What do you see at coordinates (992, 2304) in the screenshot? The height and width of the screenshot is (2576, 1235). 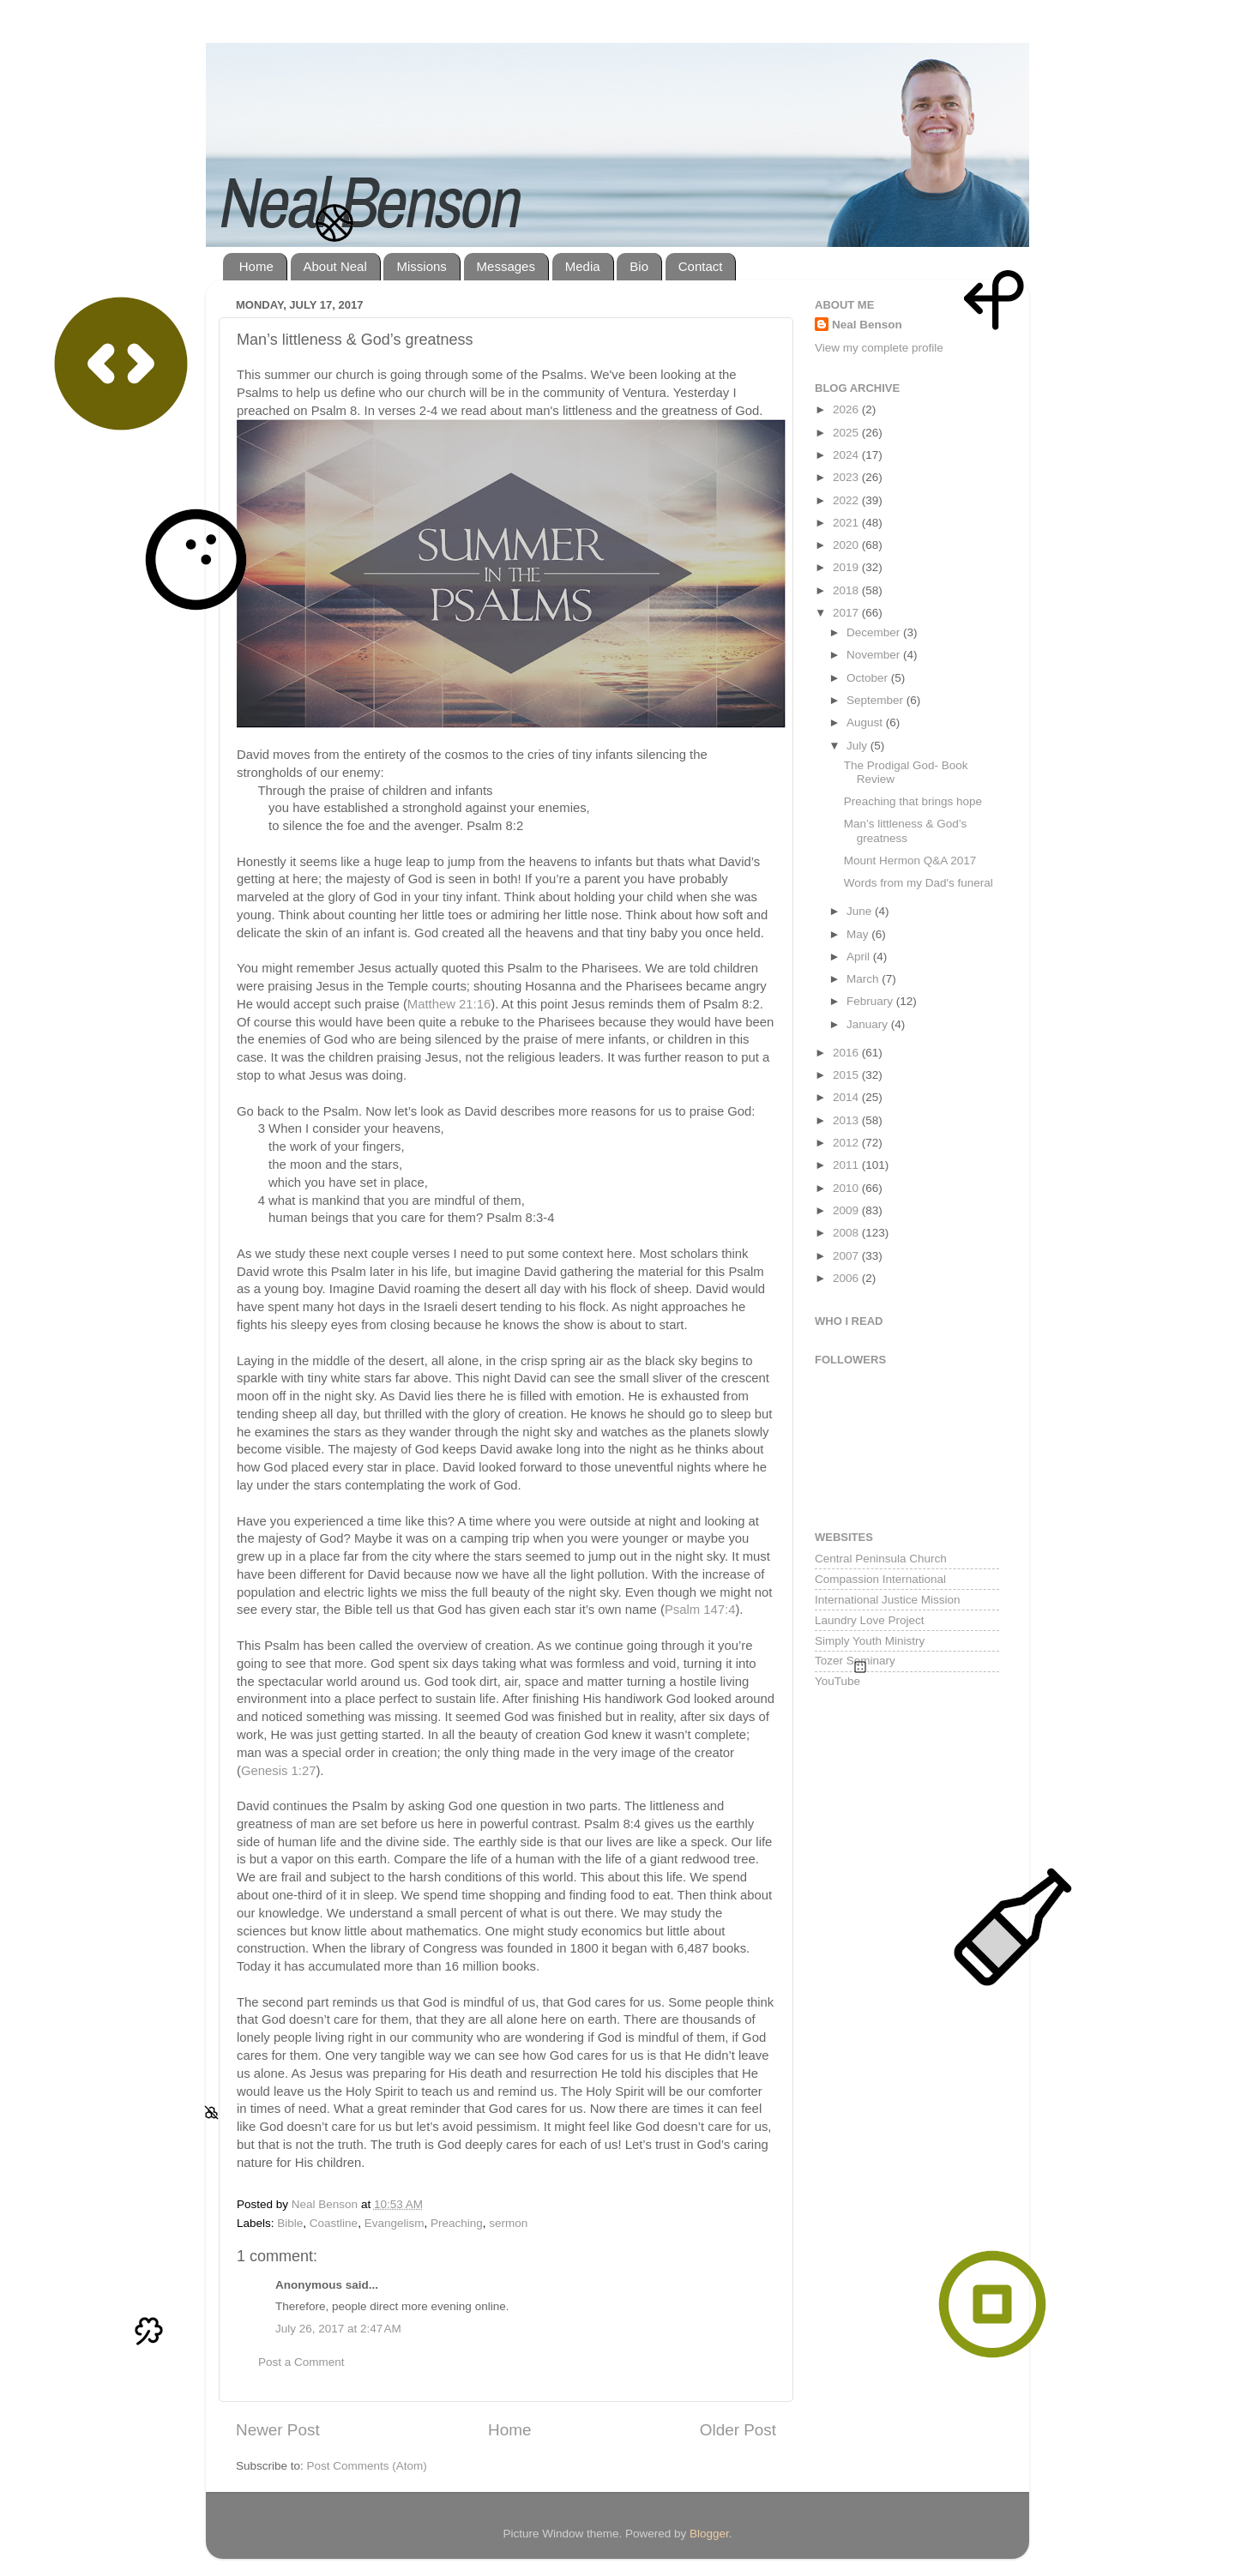 I see `stop media playback` at bounding box center [992, 2304].